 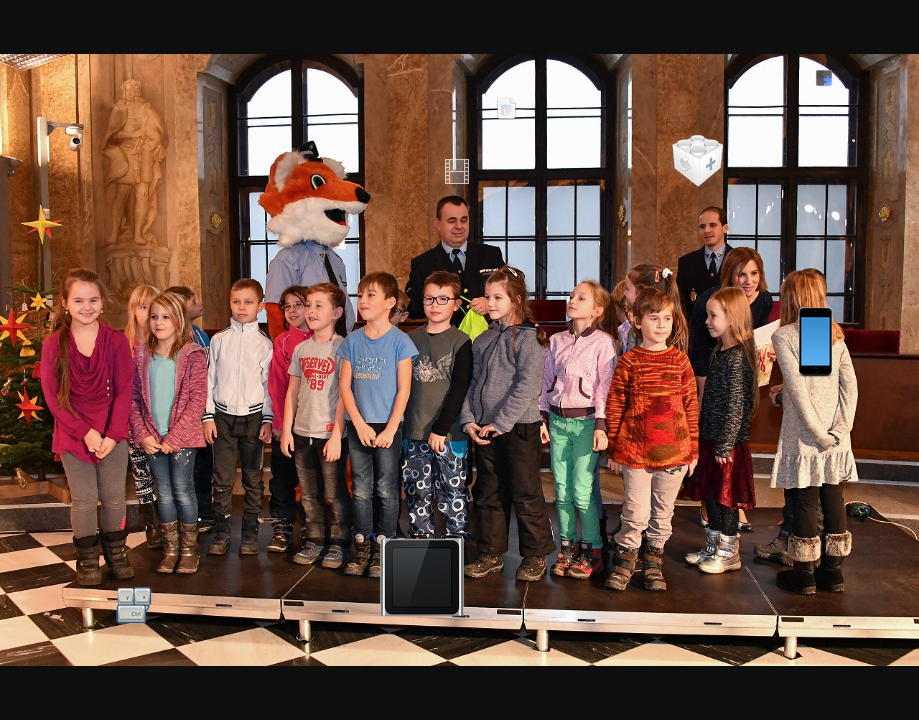 What do you see at coordinates (824, 78) in the screenshot?
I see `add or manage bluetooth plugins` at bounding box center [824, 78].